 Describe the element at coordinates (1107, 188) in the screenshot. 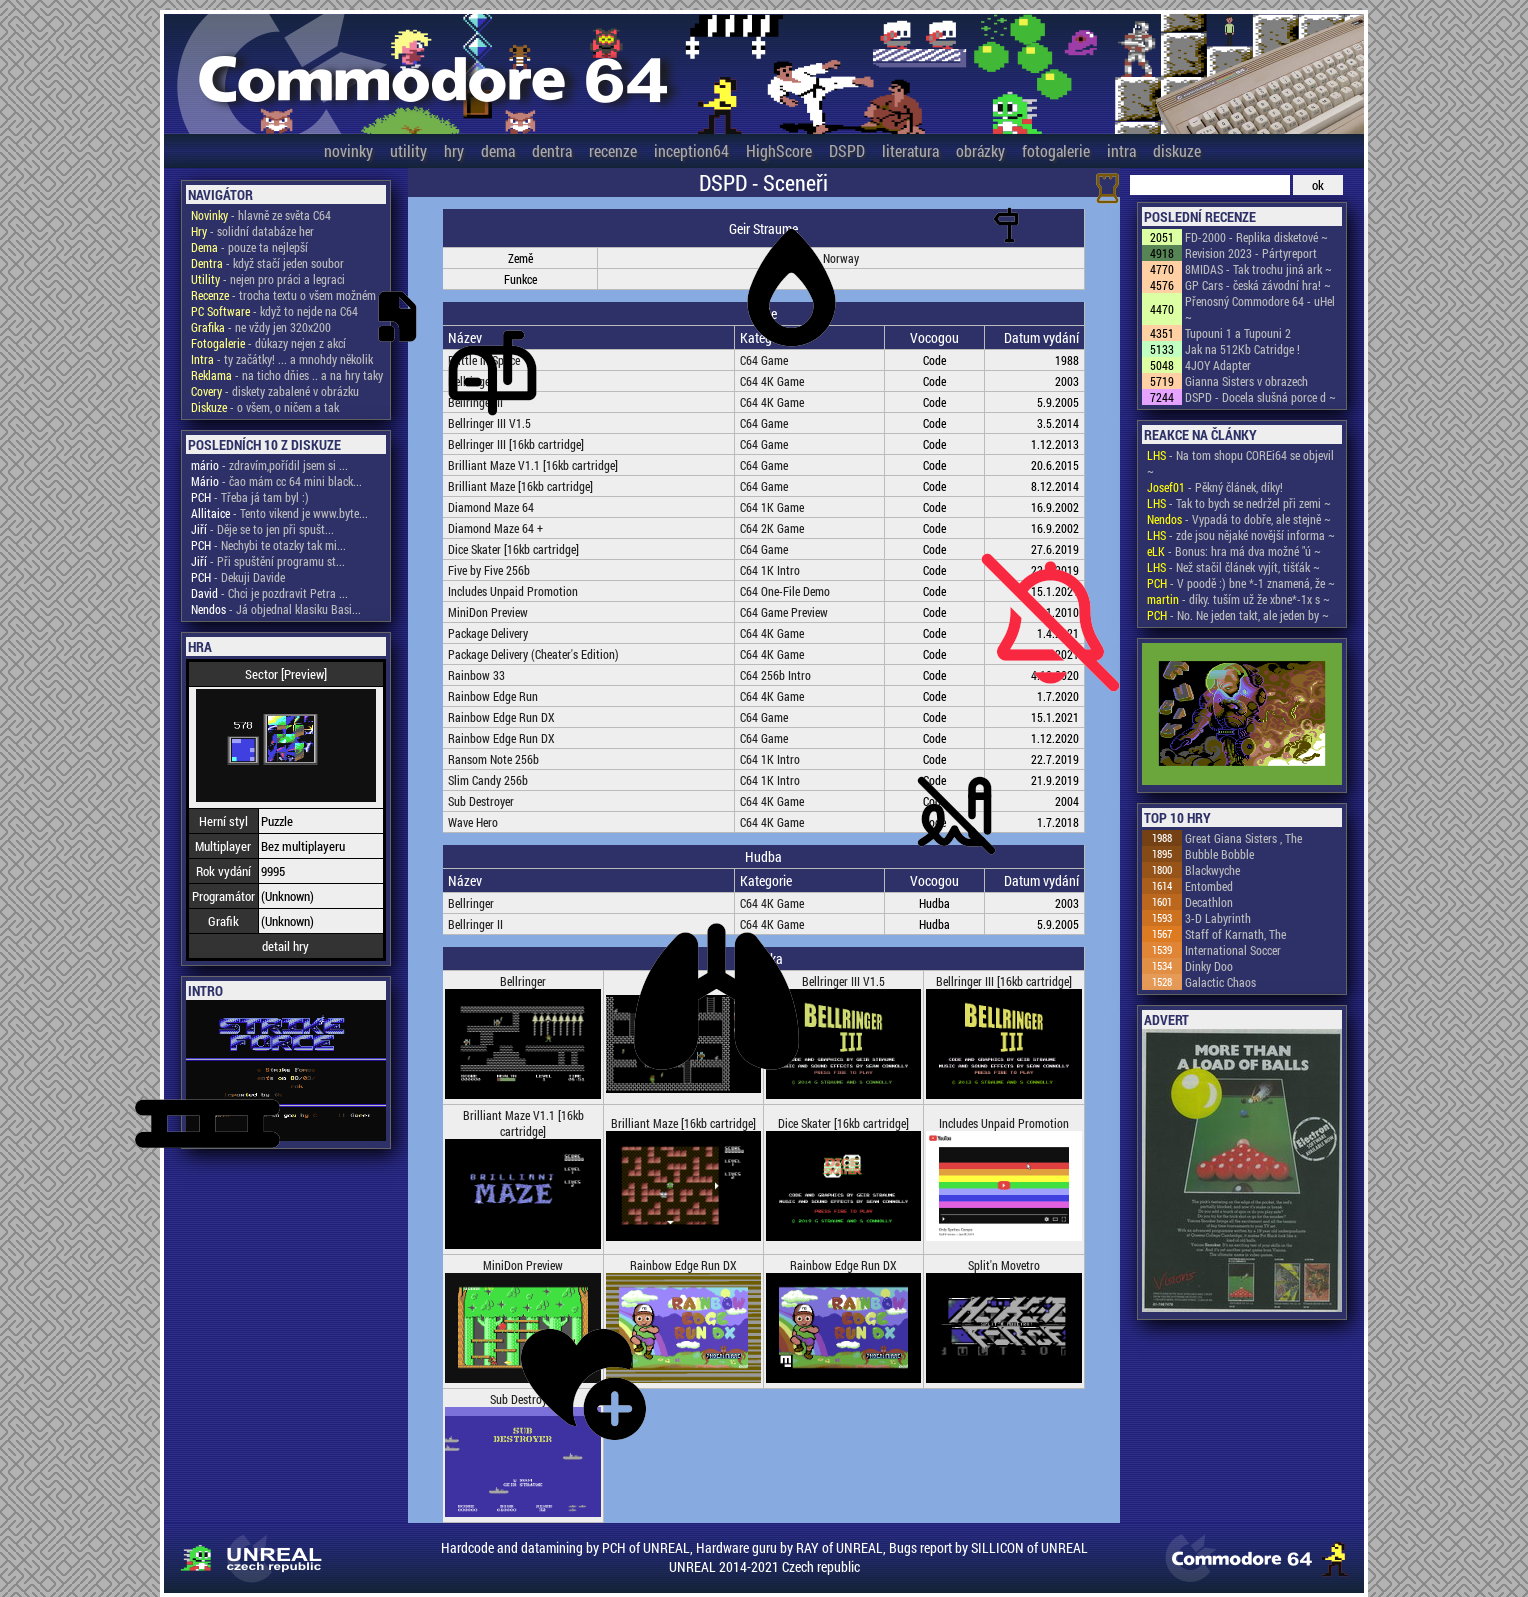

I see `chess game or strategy-related feature` at that location.